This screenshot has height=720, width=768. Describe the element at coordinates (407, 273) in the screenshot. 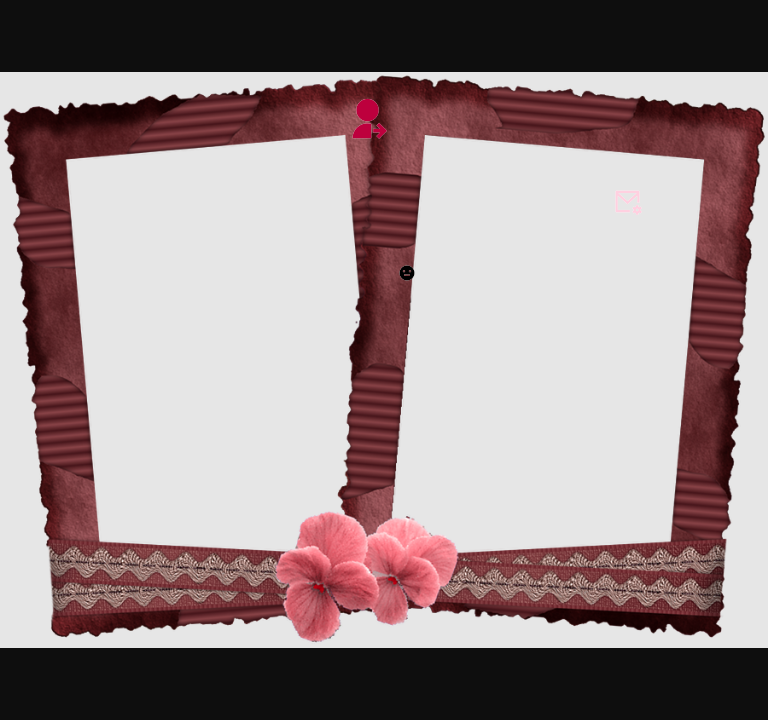

I see `indicates neutral feedback or rating` at that location.